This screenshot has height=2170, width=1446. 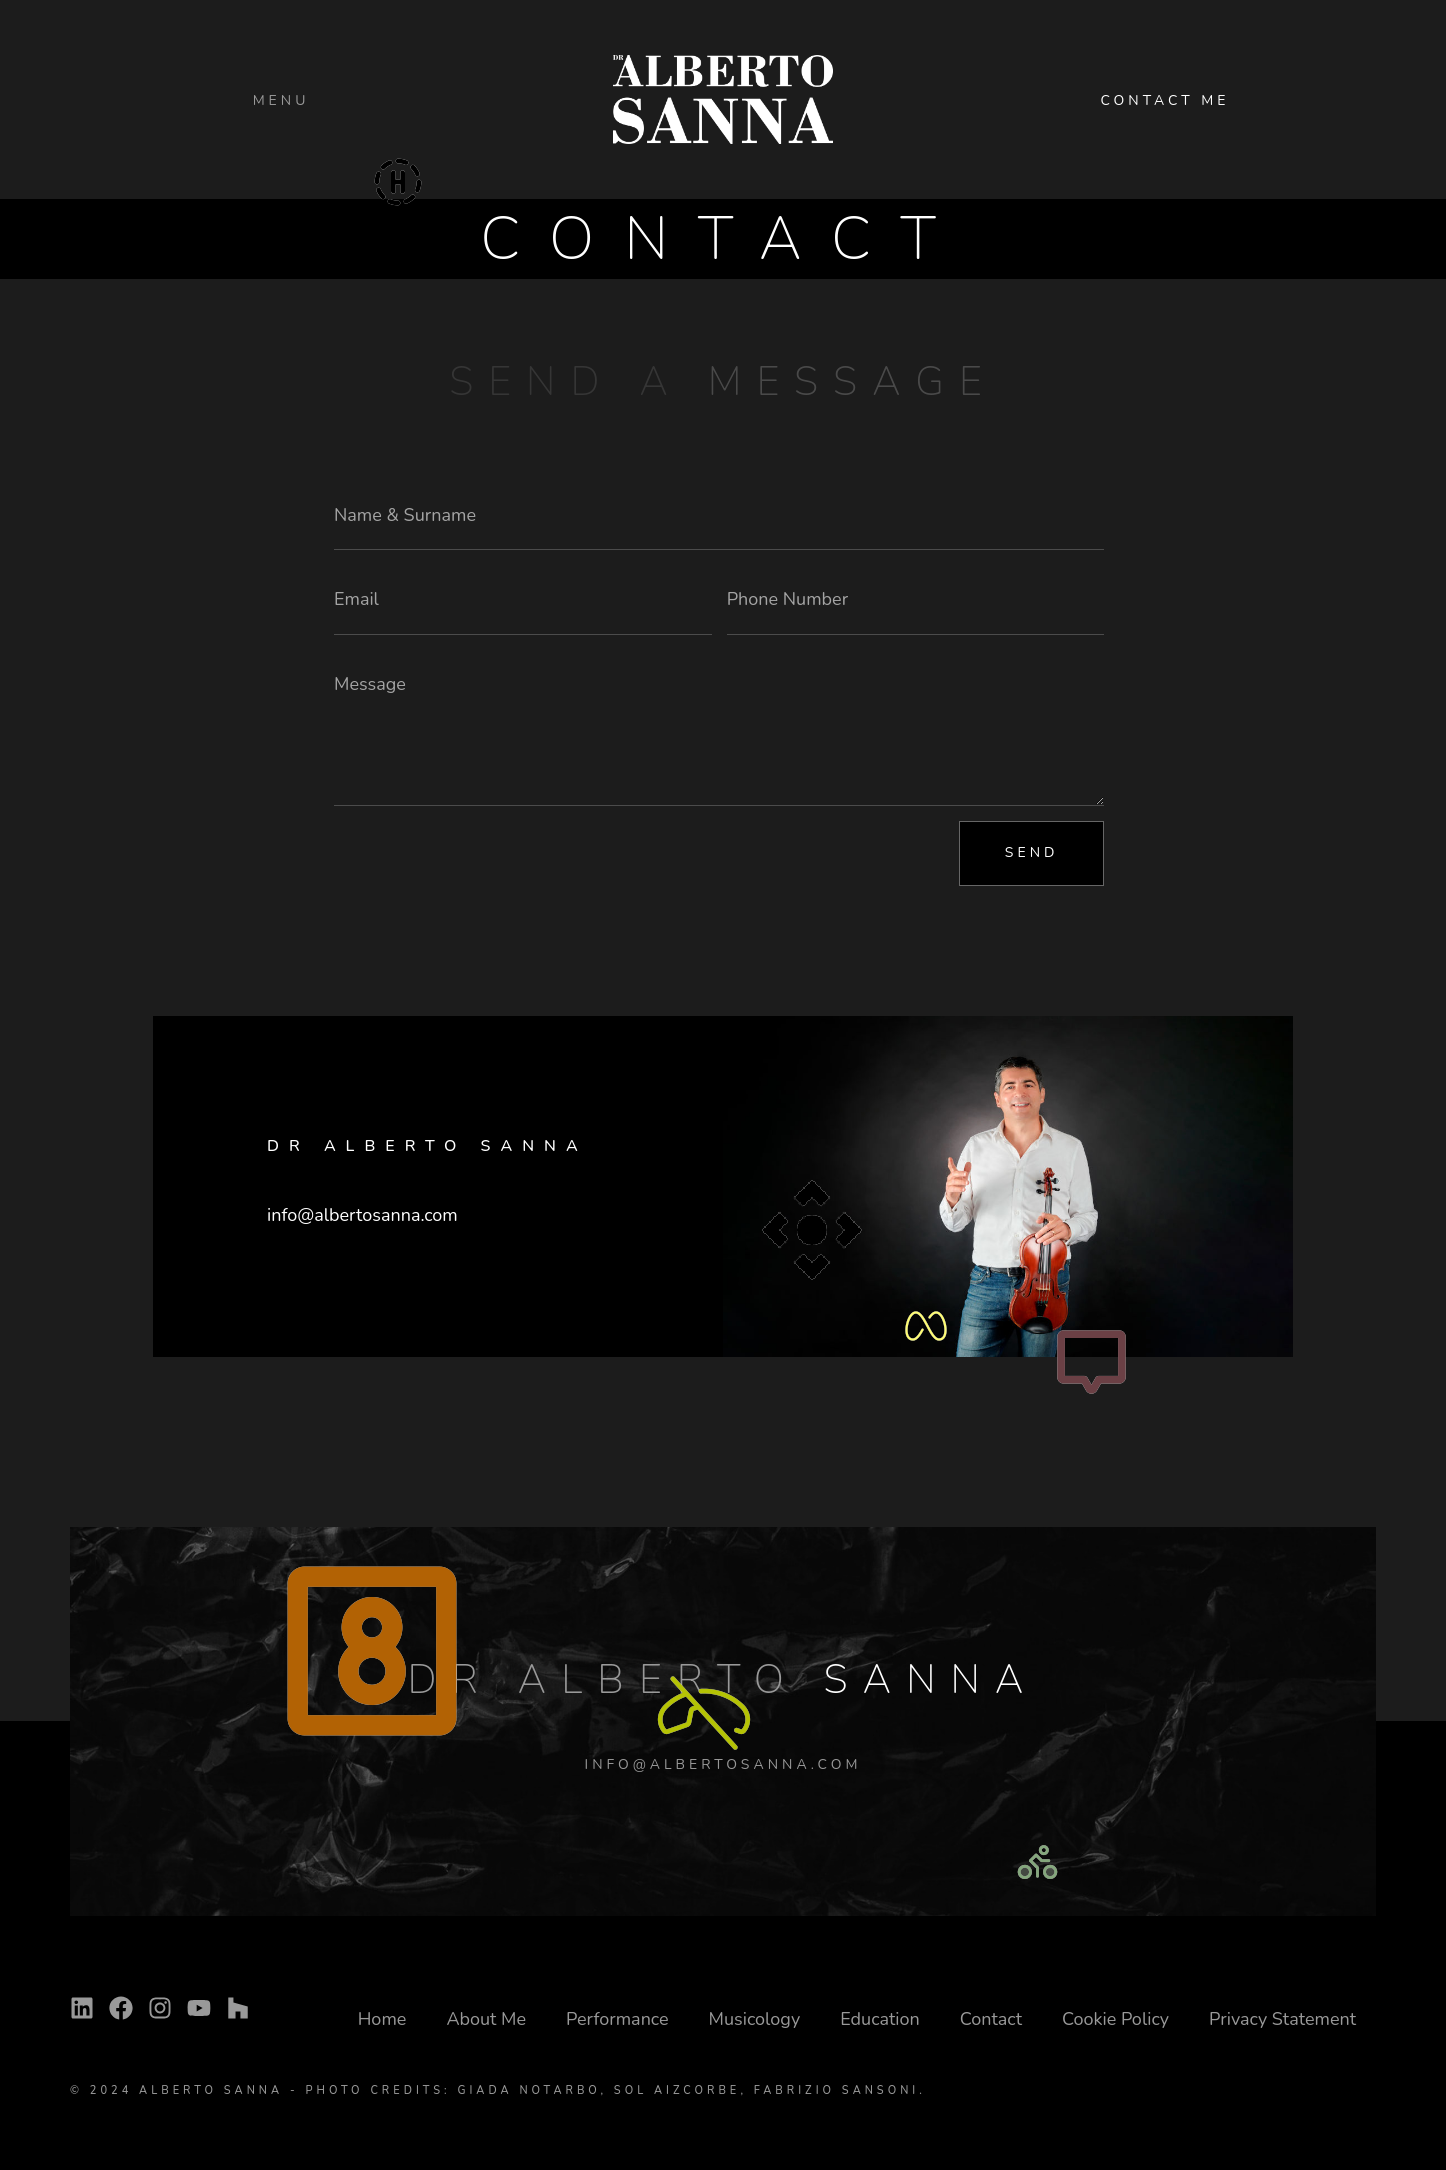 I want to click on end or decline a phone call, so click(x=704, y=1713).